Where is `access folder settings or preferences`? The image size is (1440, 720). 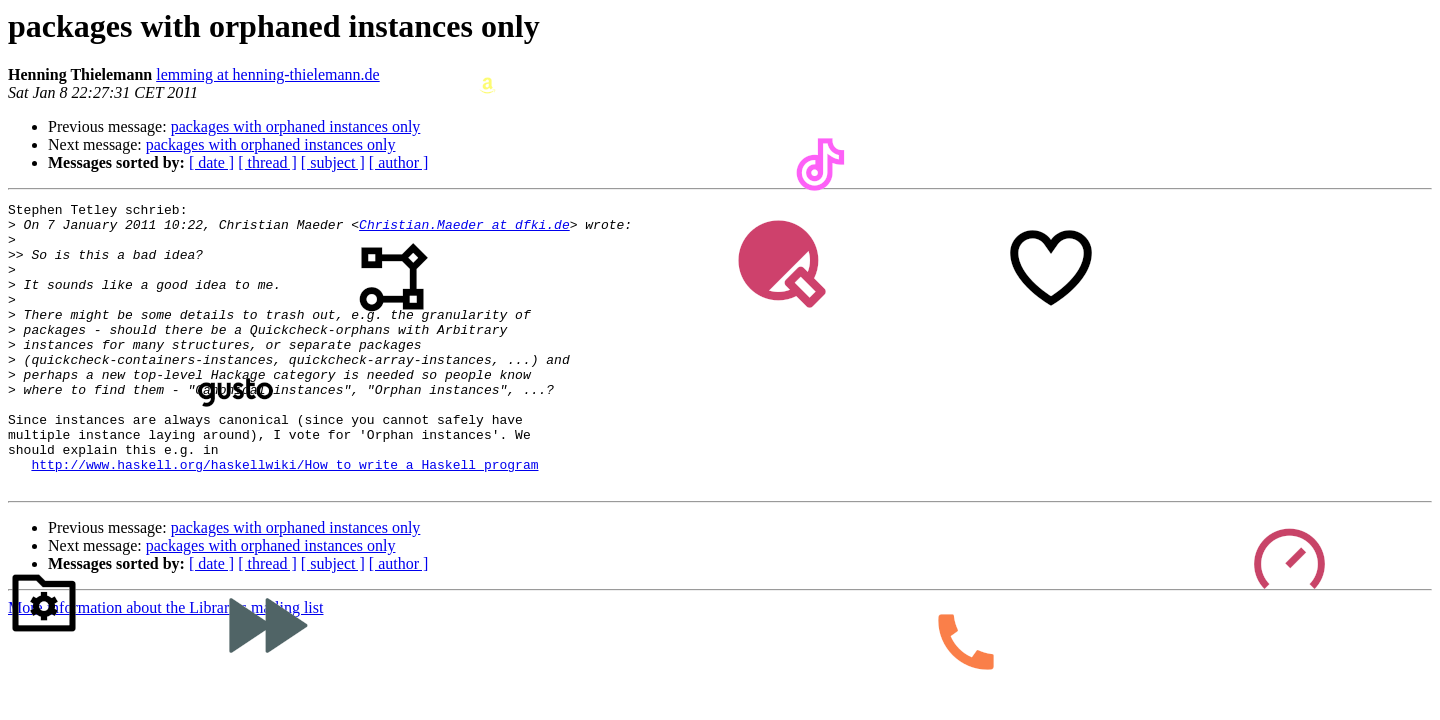 access folder settings or preferences is located at coordinates (44, 603).